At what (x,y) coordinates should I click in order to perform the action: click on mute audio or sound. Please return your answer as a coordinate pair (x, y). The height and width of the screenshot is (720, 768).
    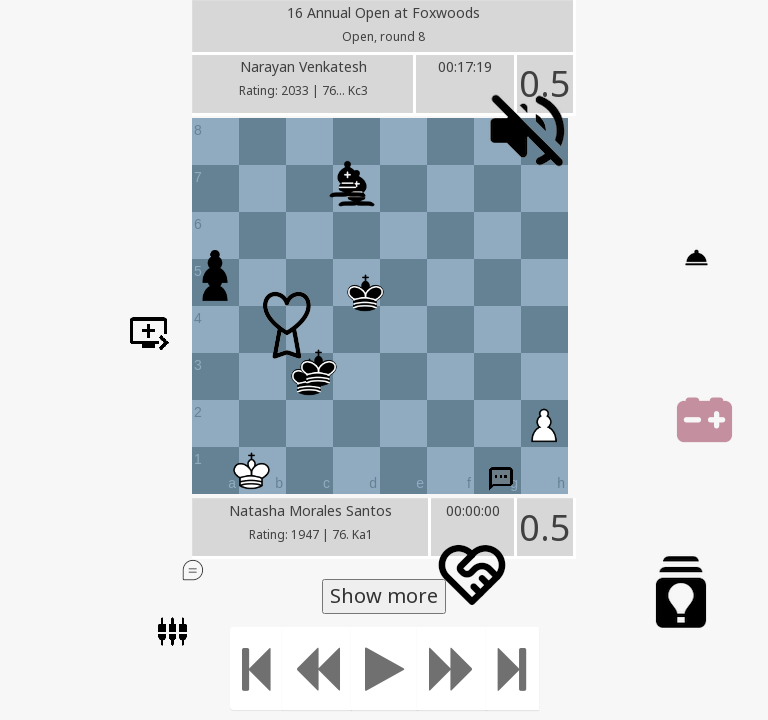
    Looking at the image, I should click on (527, 130).